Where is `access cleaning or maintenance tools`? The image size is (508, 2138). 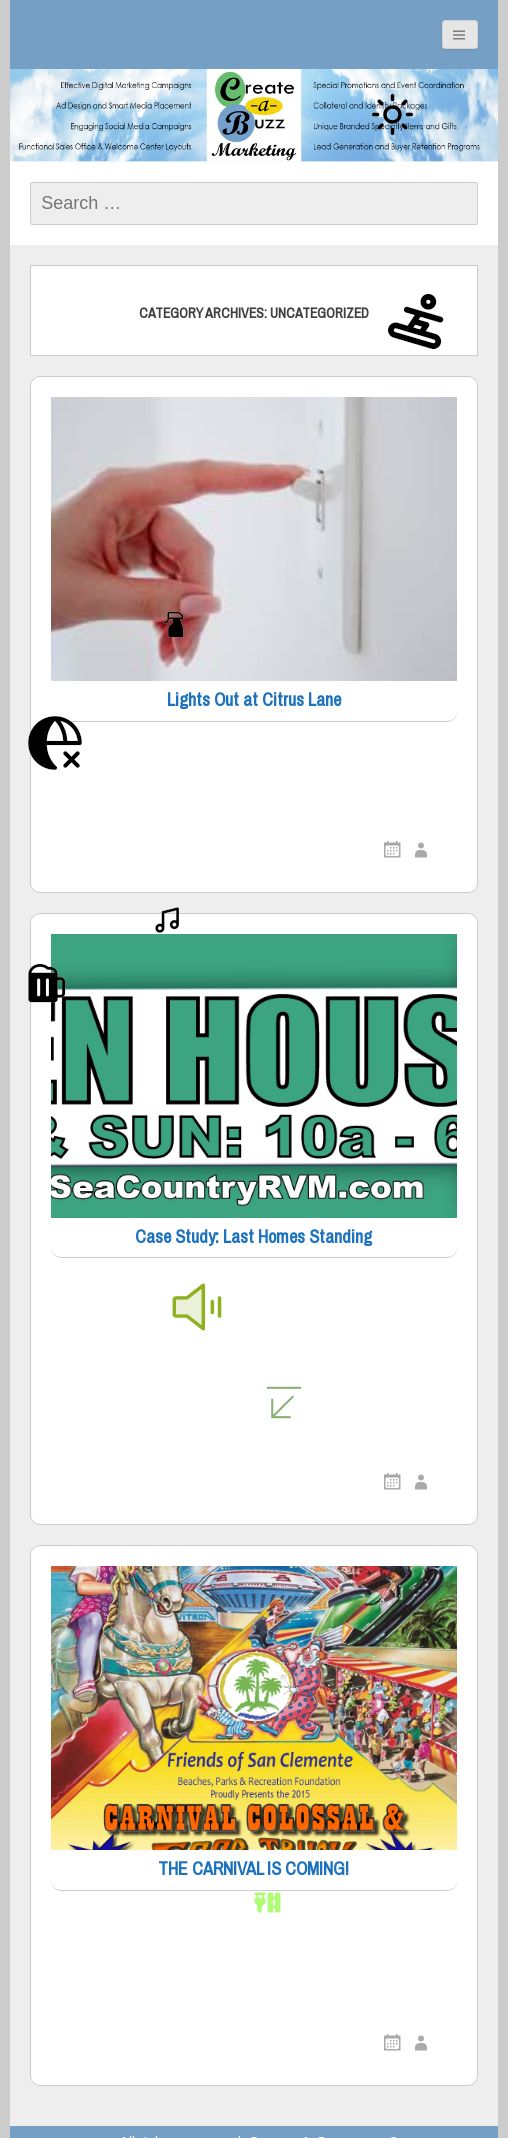 access cleaning or maintenance tools is located at coordinates (174, 624).